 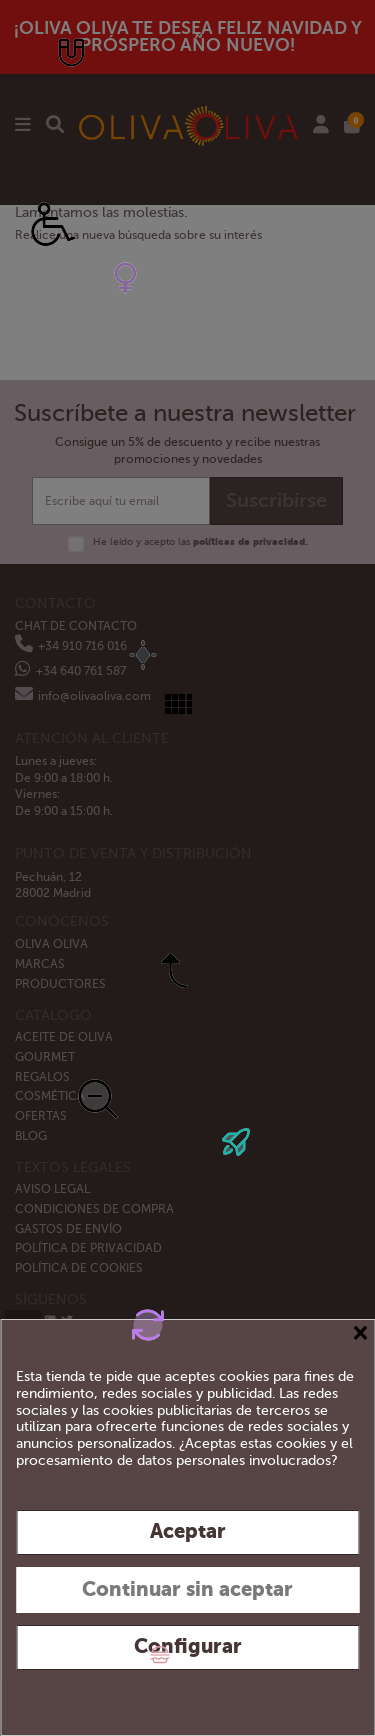 I want to click on activate magnetic snap or alignment tool, so click(x=71, y=51).